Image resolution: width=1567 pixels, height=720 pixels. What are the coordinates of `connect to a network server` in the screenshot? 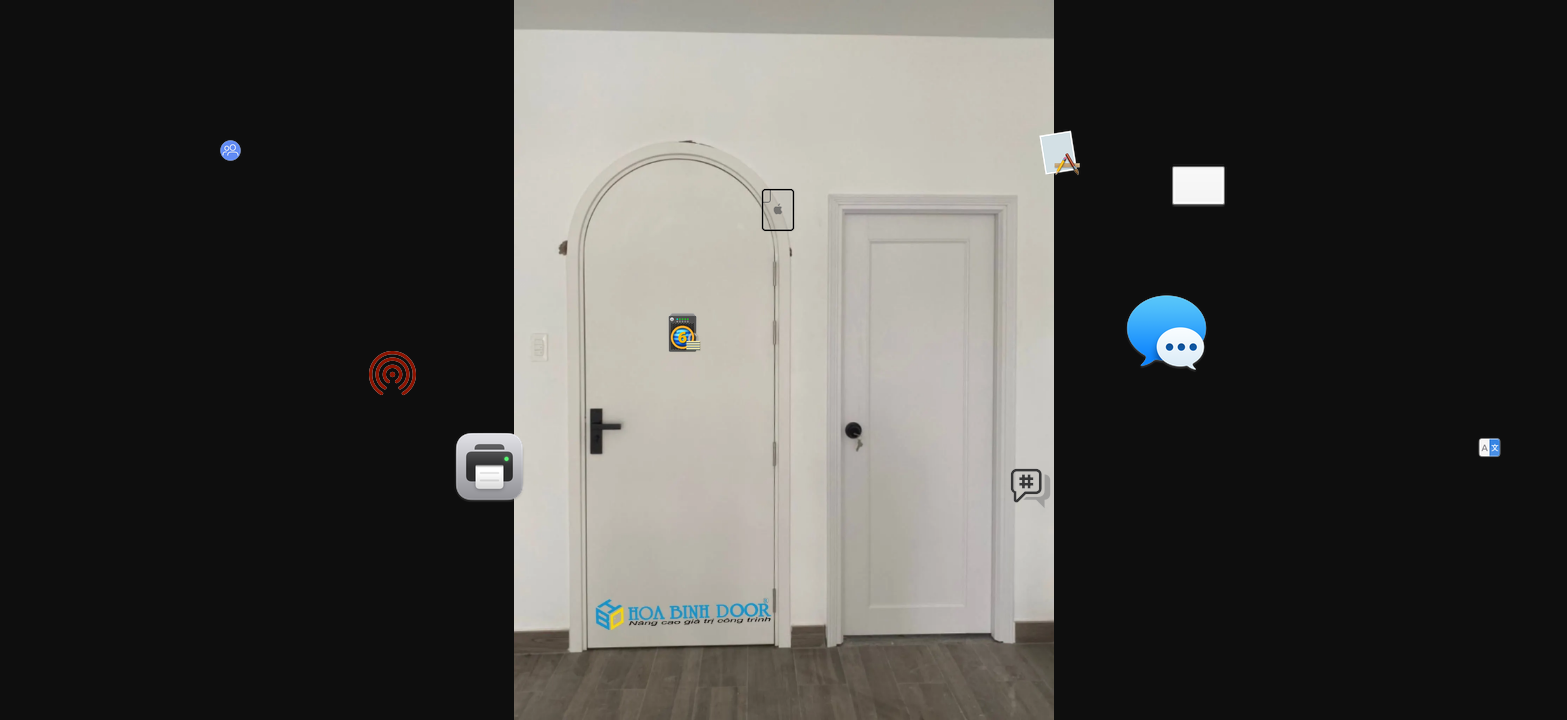 It's located at (392, 374).